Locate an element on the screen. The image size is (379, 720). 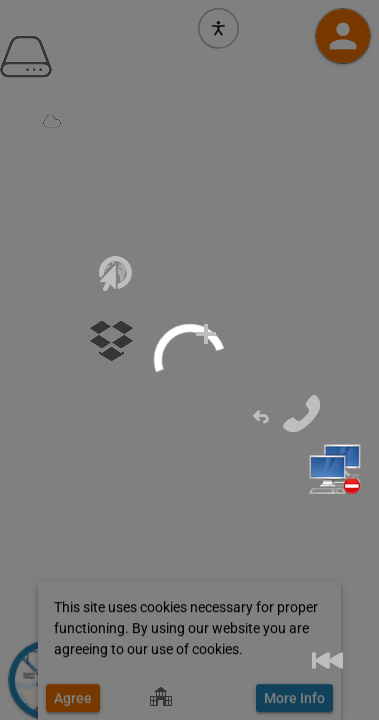
indicates network connection error is located at coordinates (334, 469).